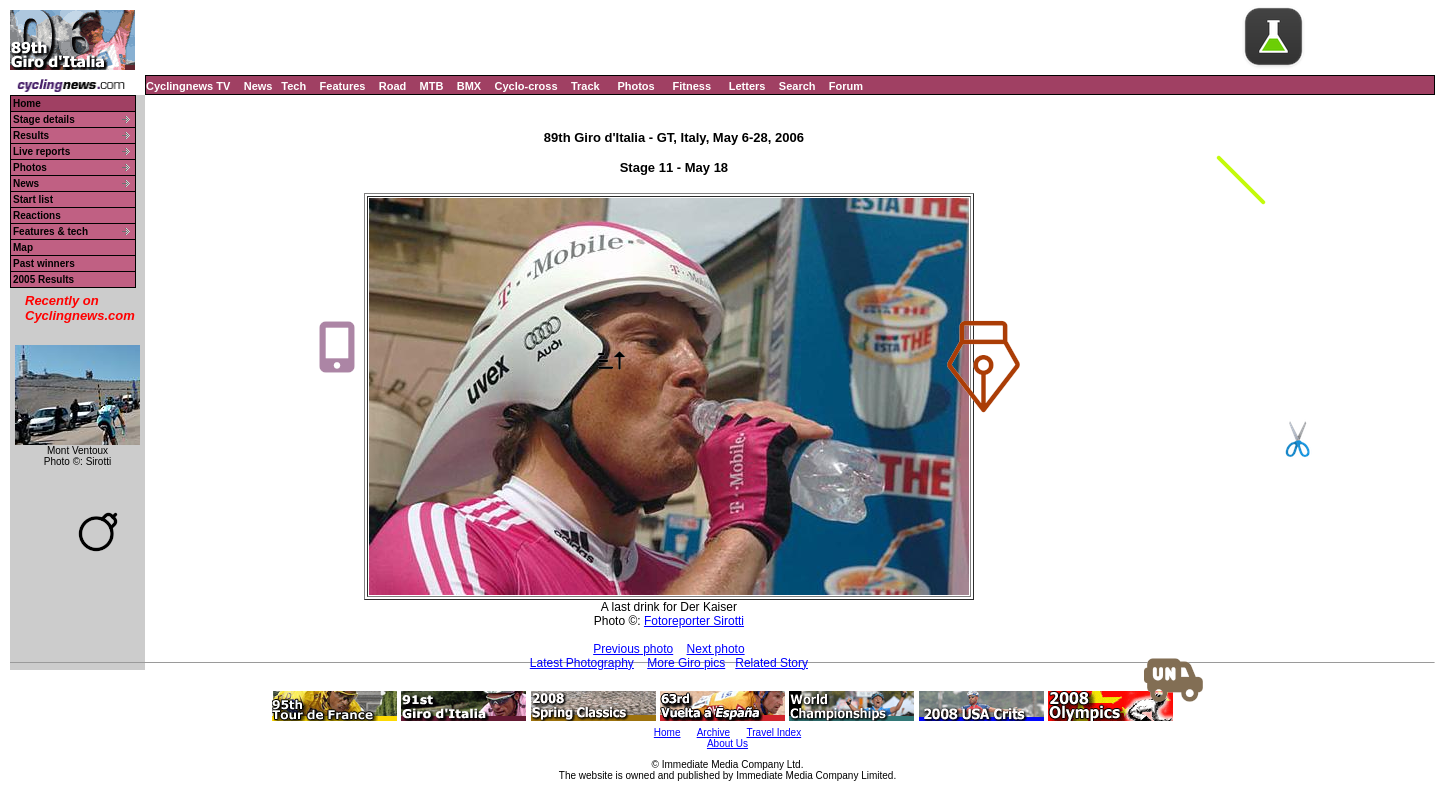 The image size is (1440, 791). What do you see at coordinates (337, 347) in the screenshot?
I see `access mobile device settings` at bounding box center [337, 347].